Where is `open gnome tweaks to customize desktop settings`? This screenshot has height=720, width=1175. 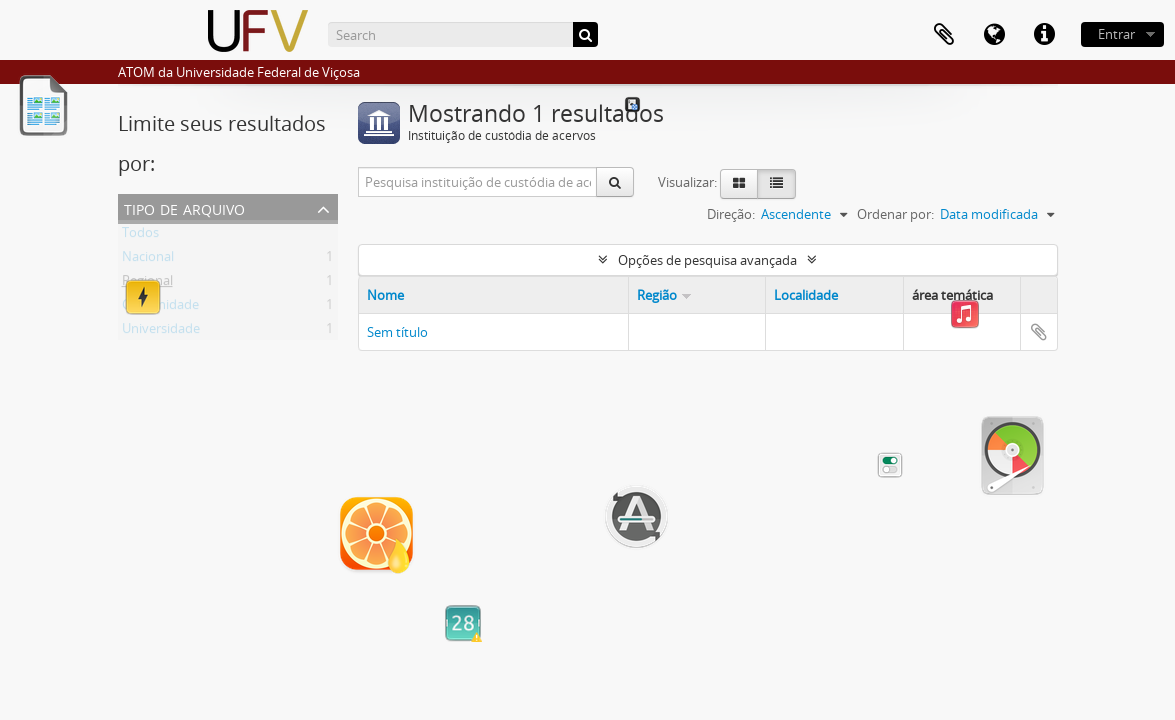
open gnome tweaks to customize desktop settings is located at coordinates (890, 465).